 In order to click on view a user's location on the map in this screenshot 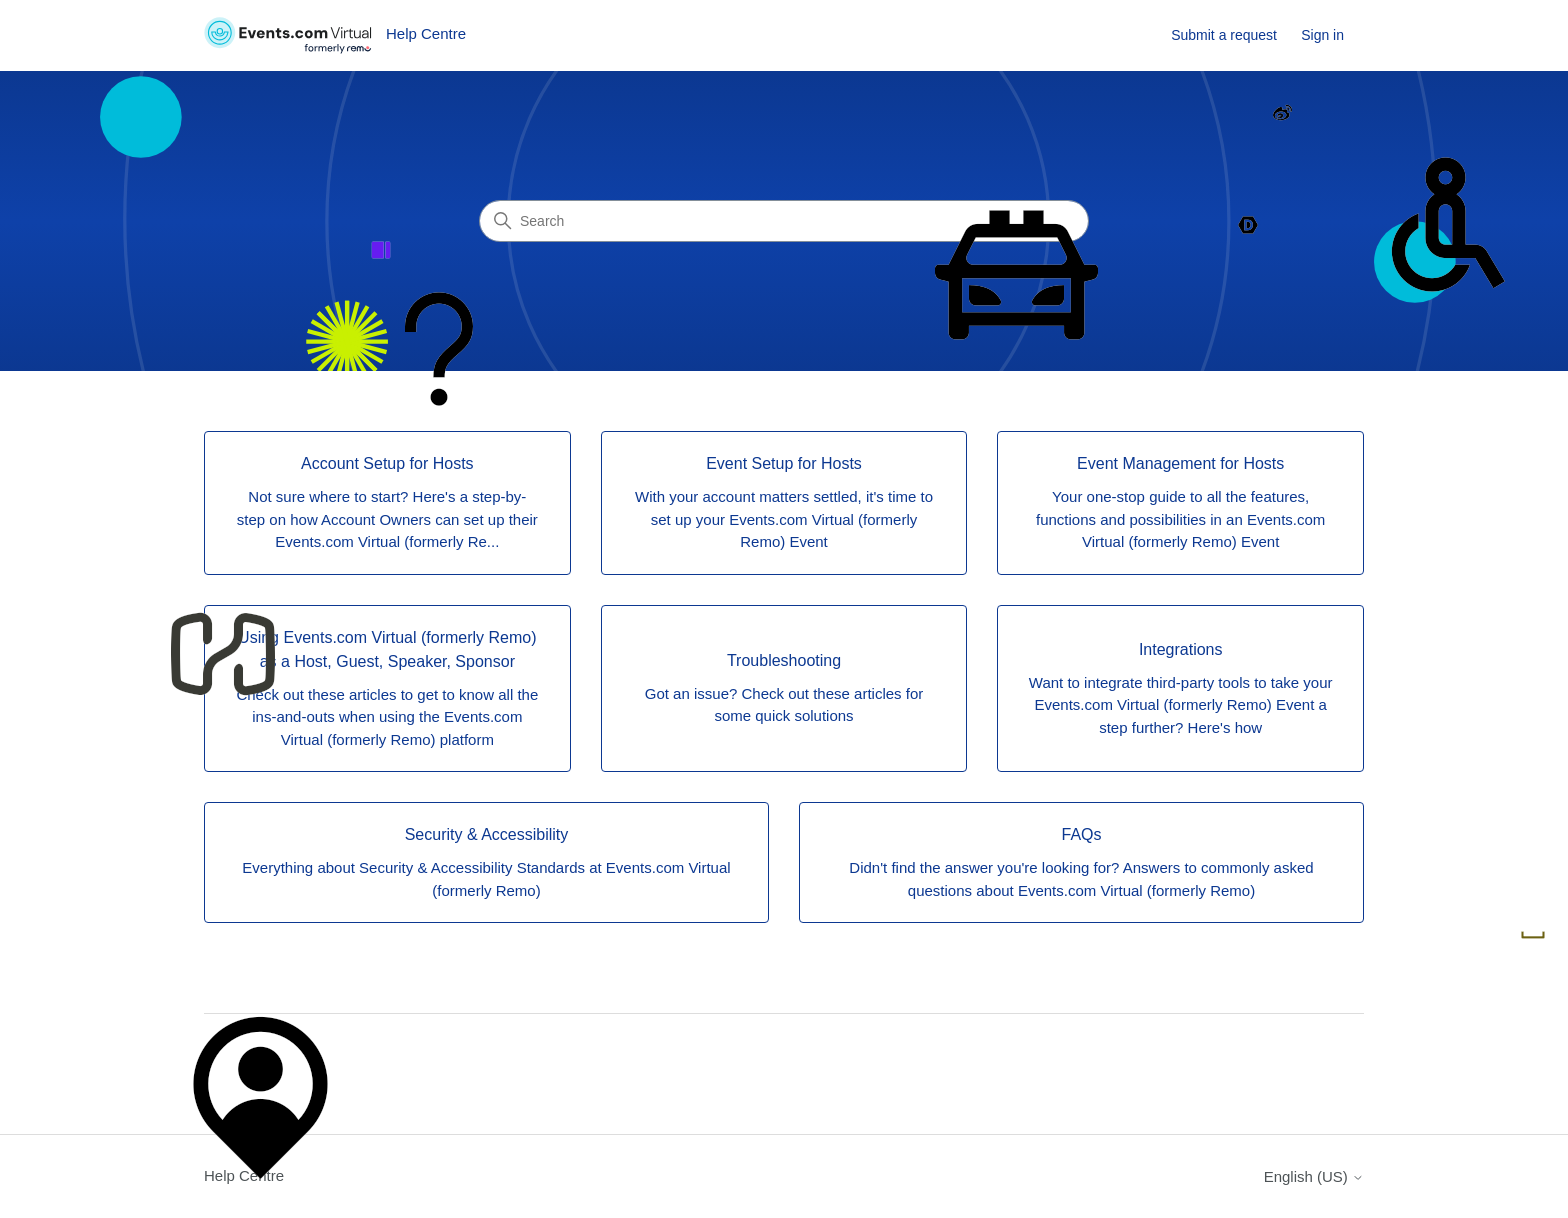, I will do `click(260, 1091)`.